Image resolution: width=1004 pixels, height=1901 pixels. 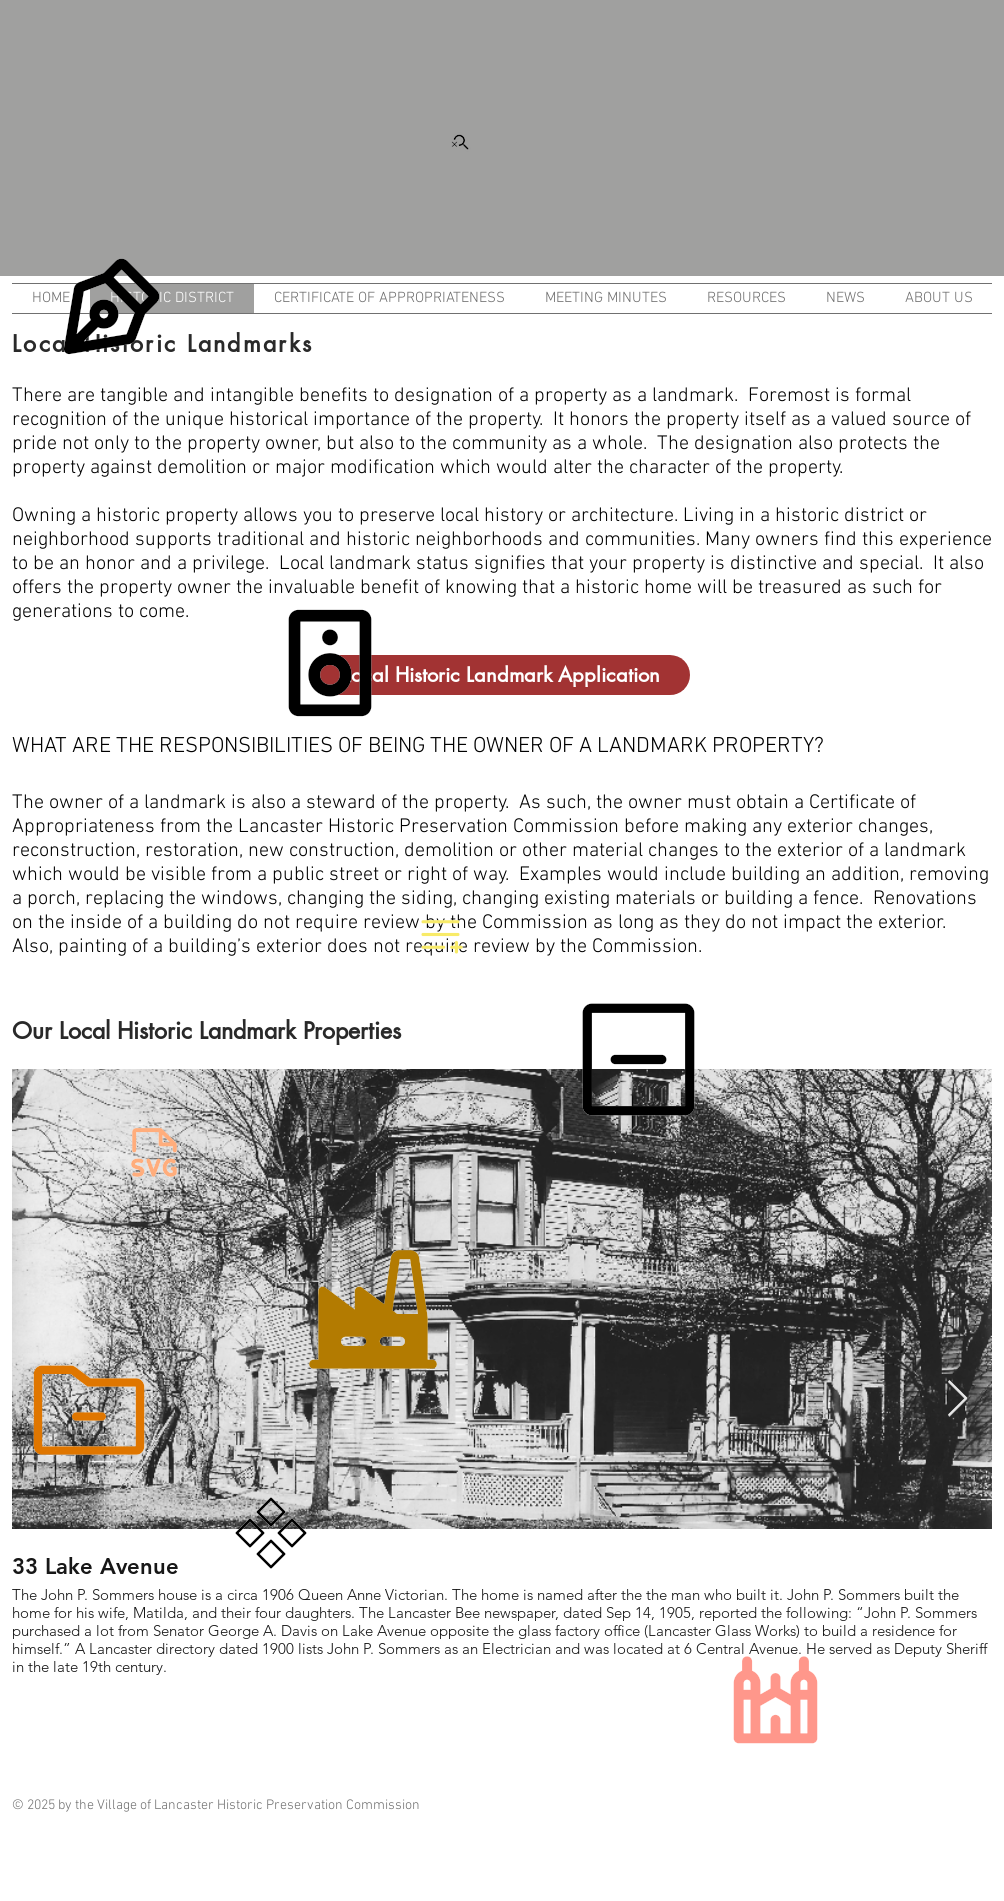 What do you see at coordinates (154, 1154) in the screenshot?
I see `open an SVG file` at bounding box center [154, 1154].